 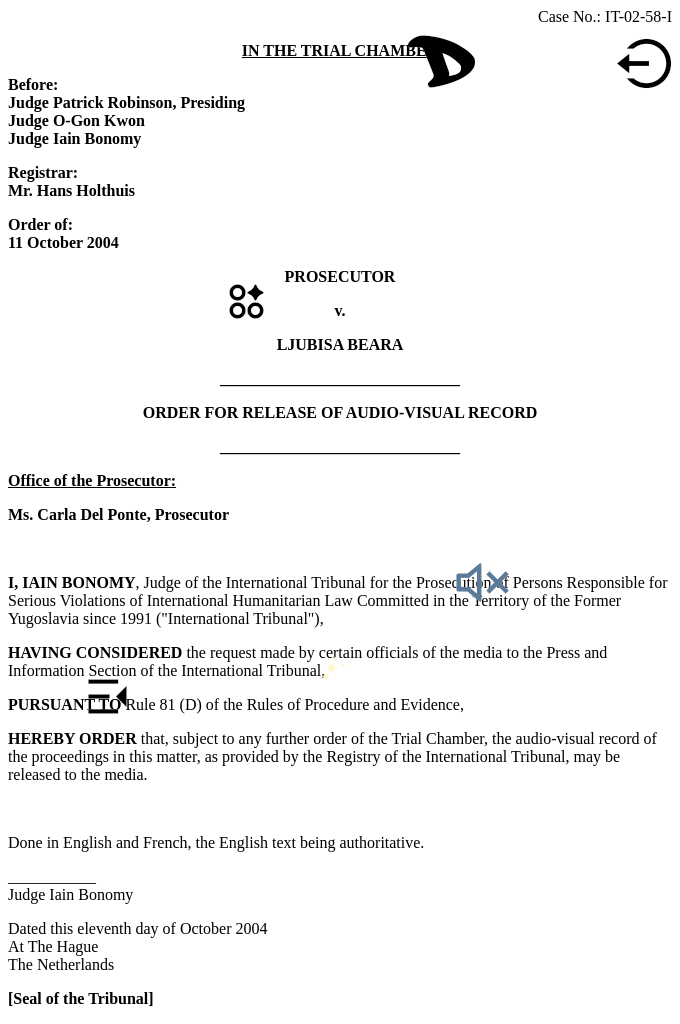 What do you see at coordinates (441, 61) in the screenshot?
I see `open disroot platform services` at bounding box center [441, 61].